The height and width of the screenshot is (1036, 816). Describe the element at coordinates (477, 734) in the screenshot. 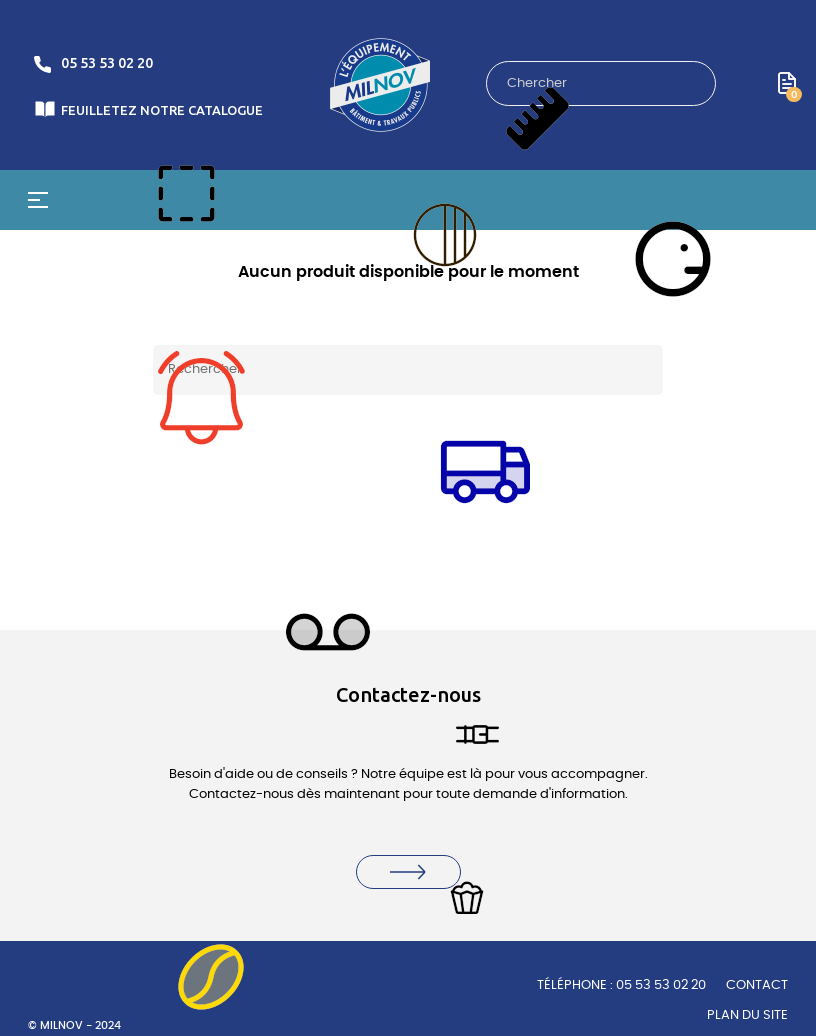

I see `adjust belt or strap settings` at that location.